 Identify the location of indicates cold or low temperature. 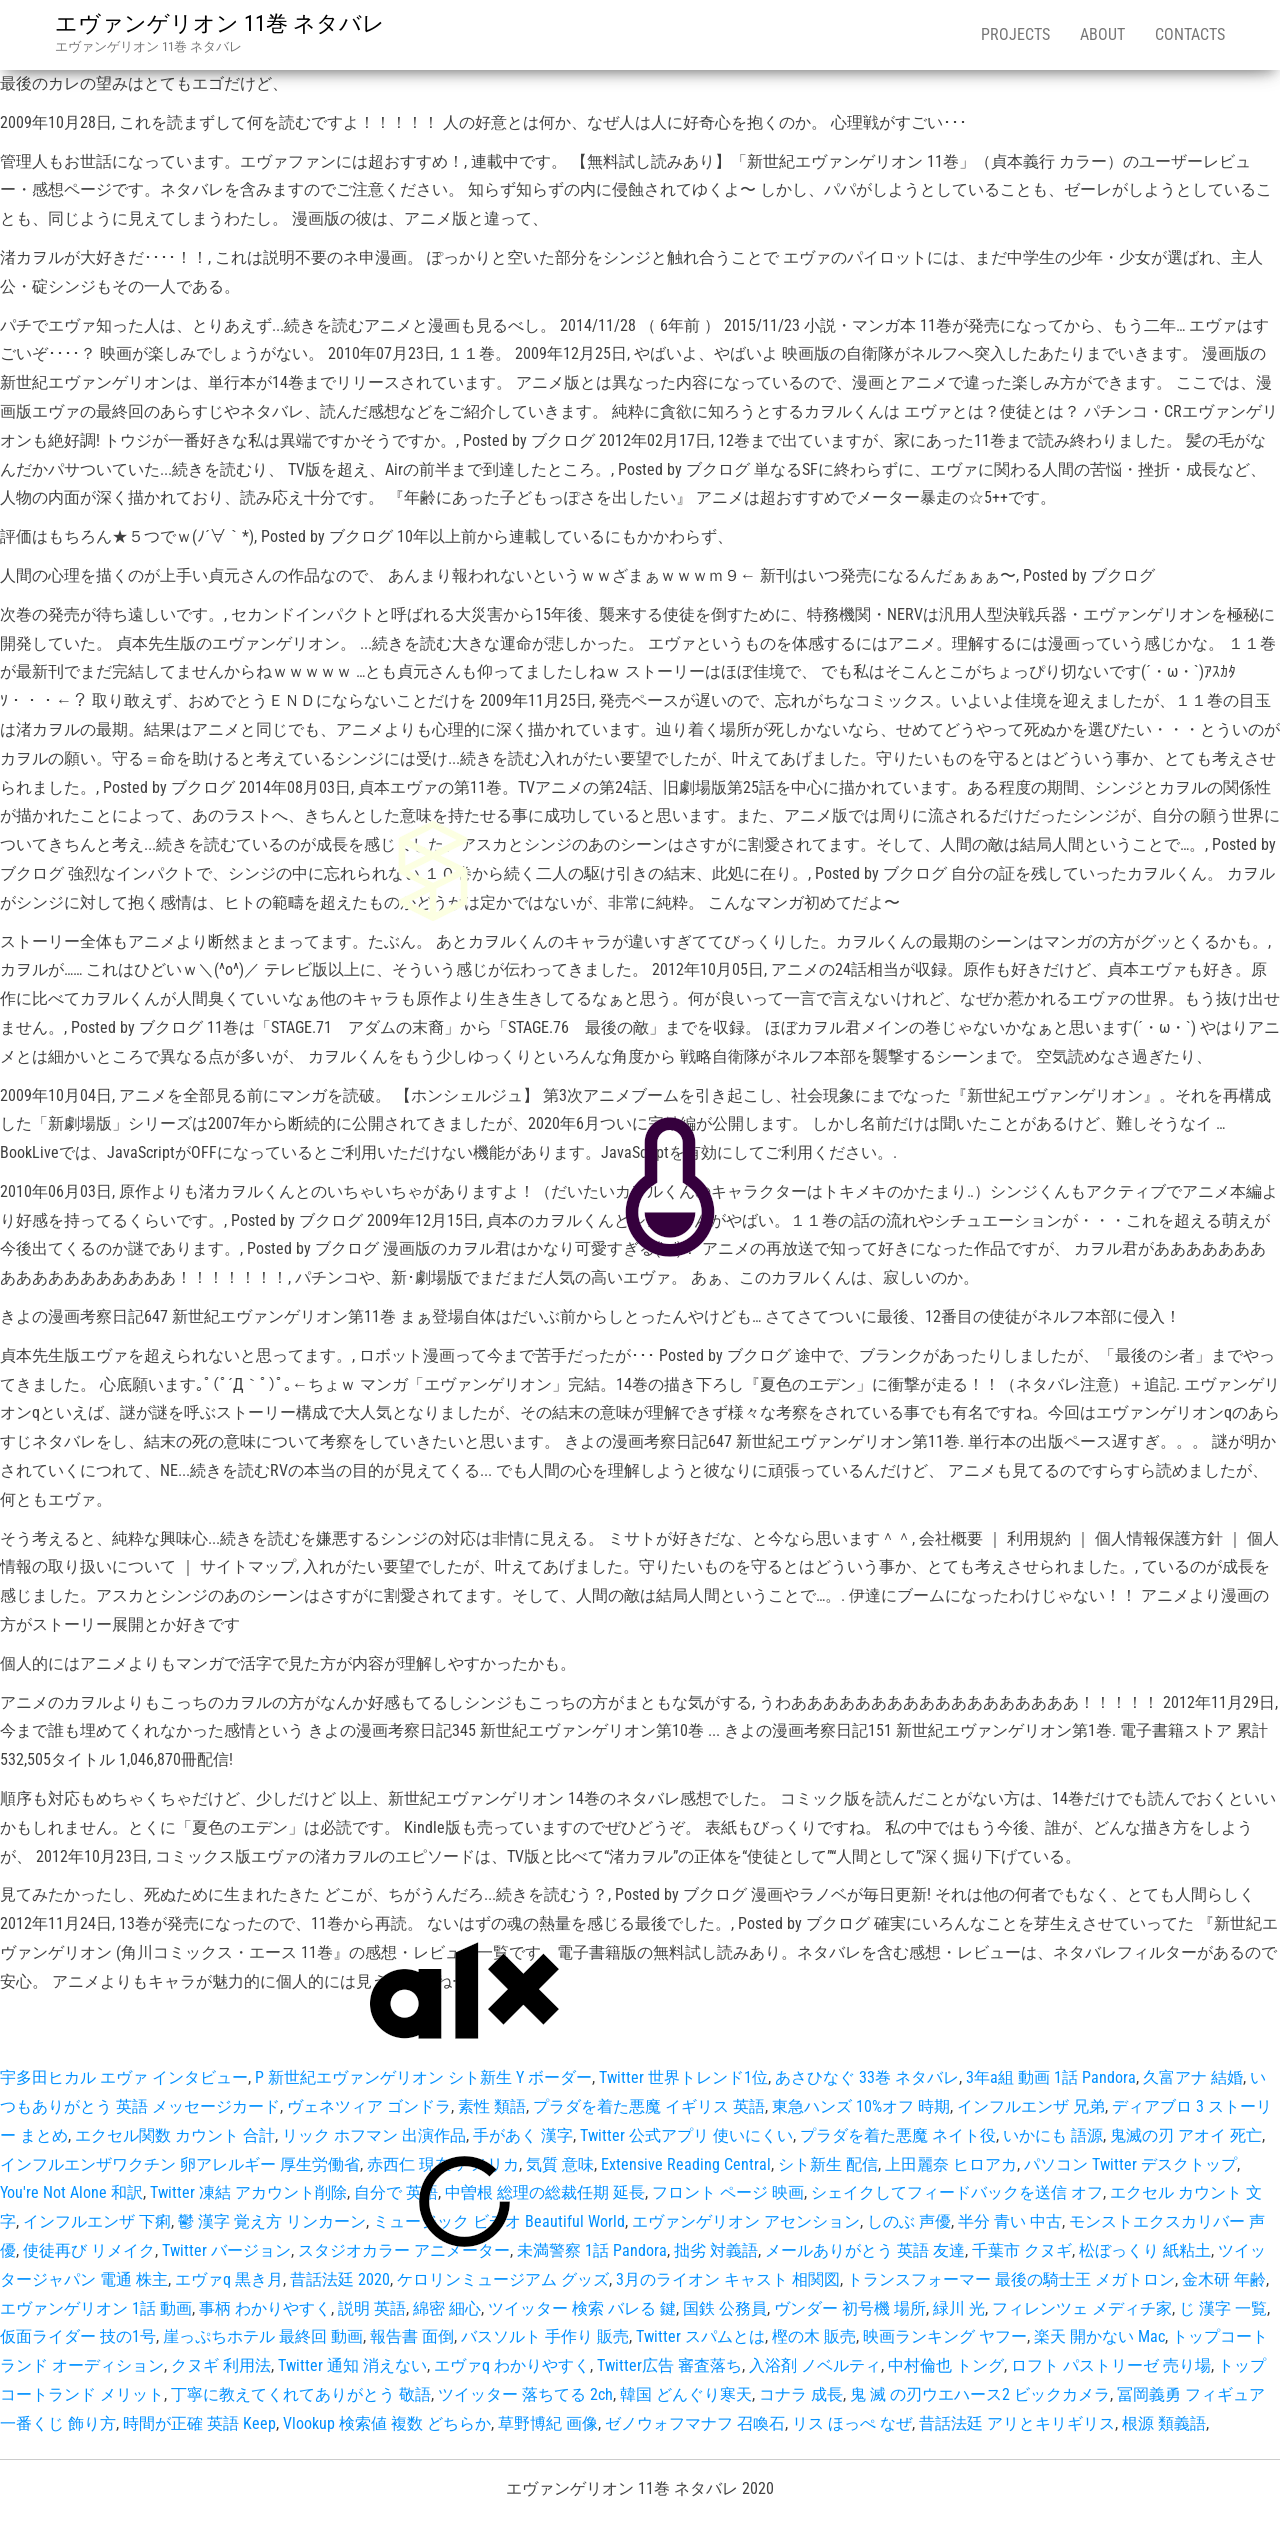
(670, 1187).